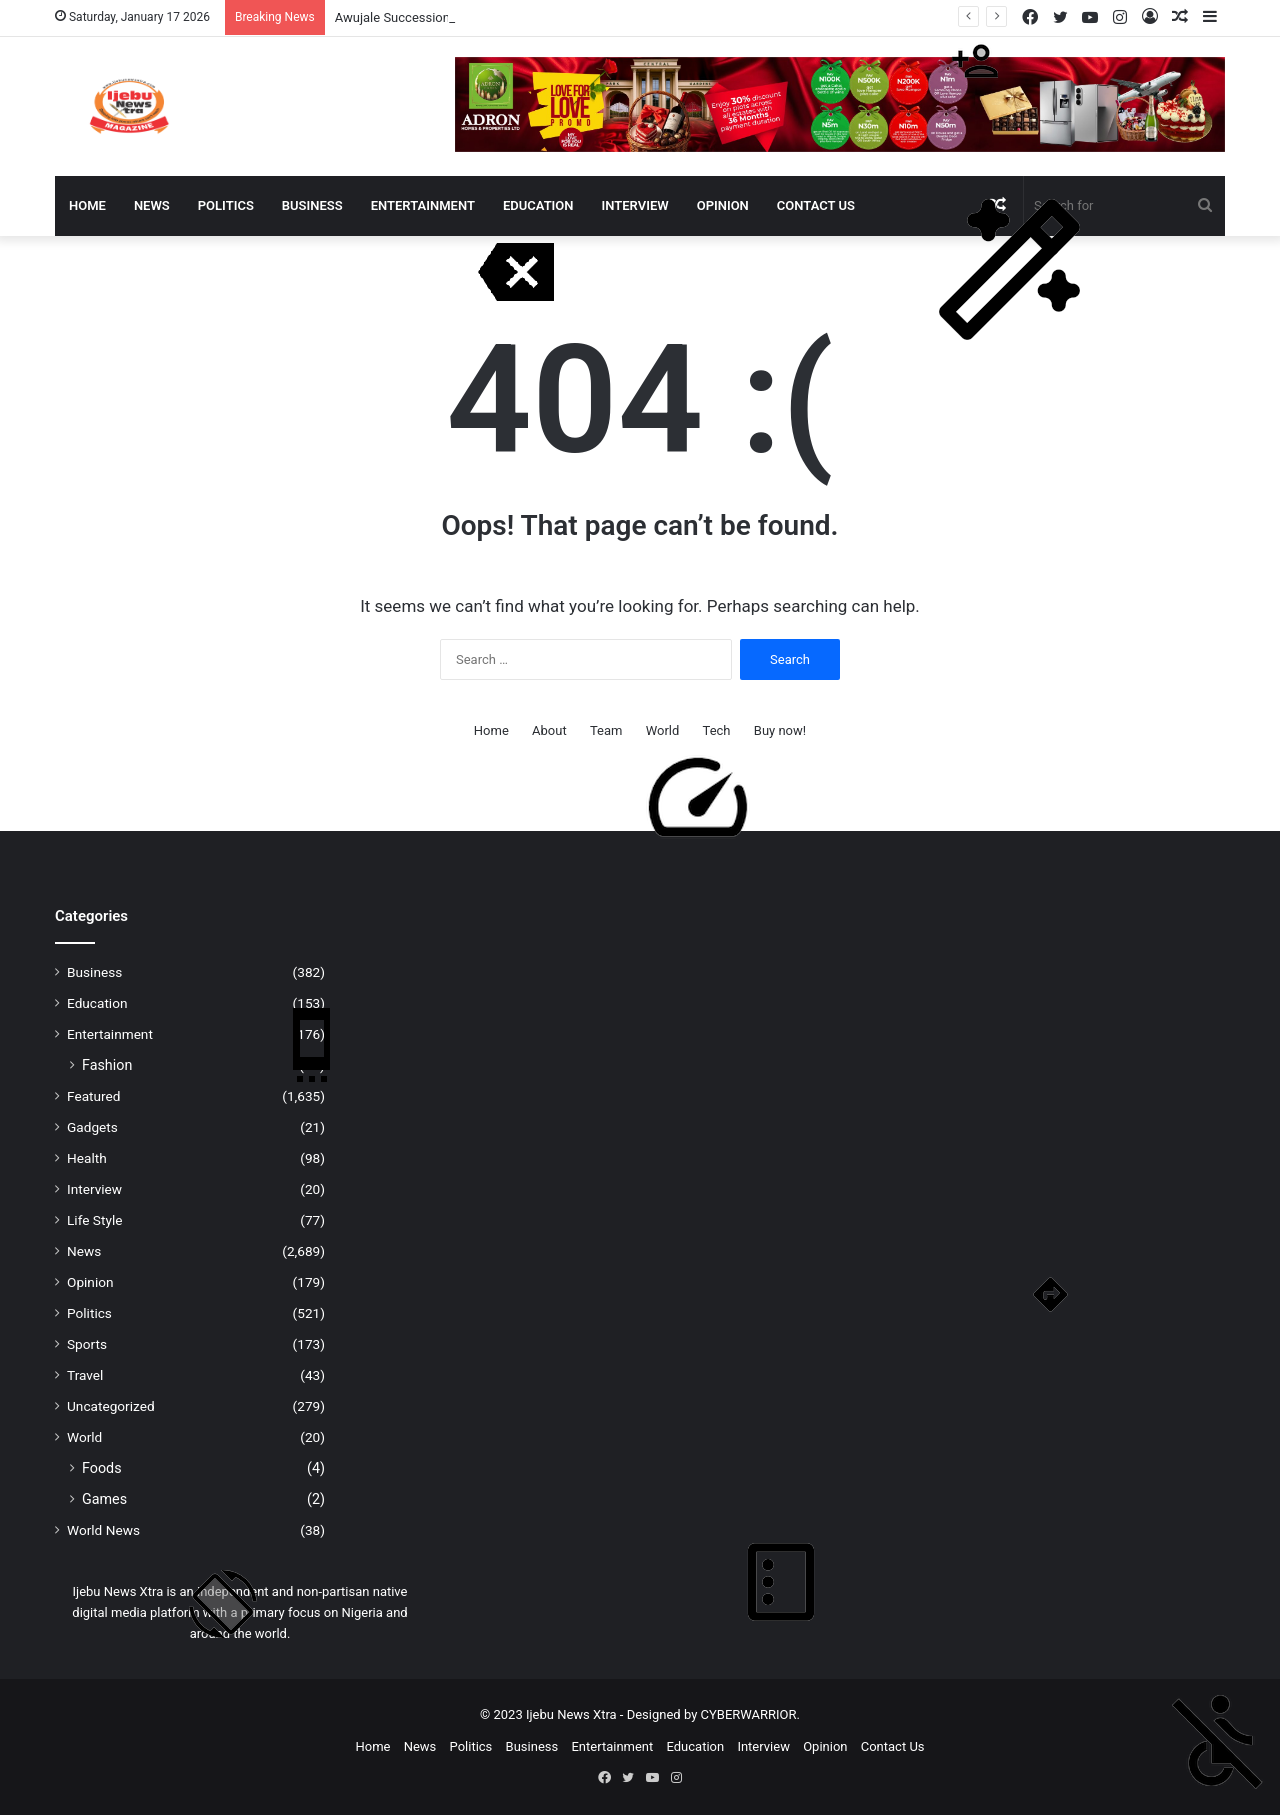 This screenshot has height=1815, width=1280. What do you see at coordinates (1009, 269) in the screenshot?
I see `apply magic or auto-enhance effects` at bounding box center [1009, 269].